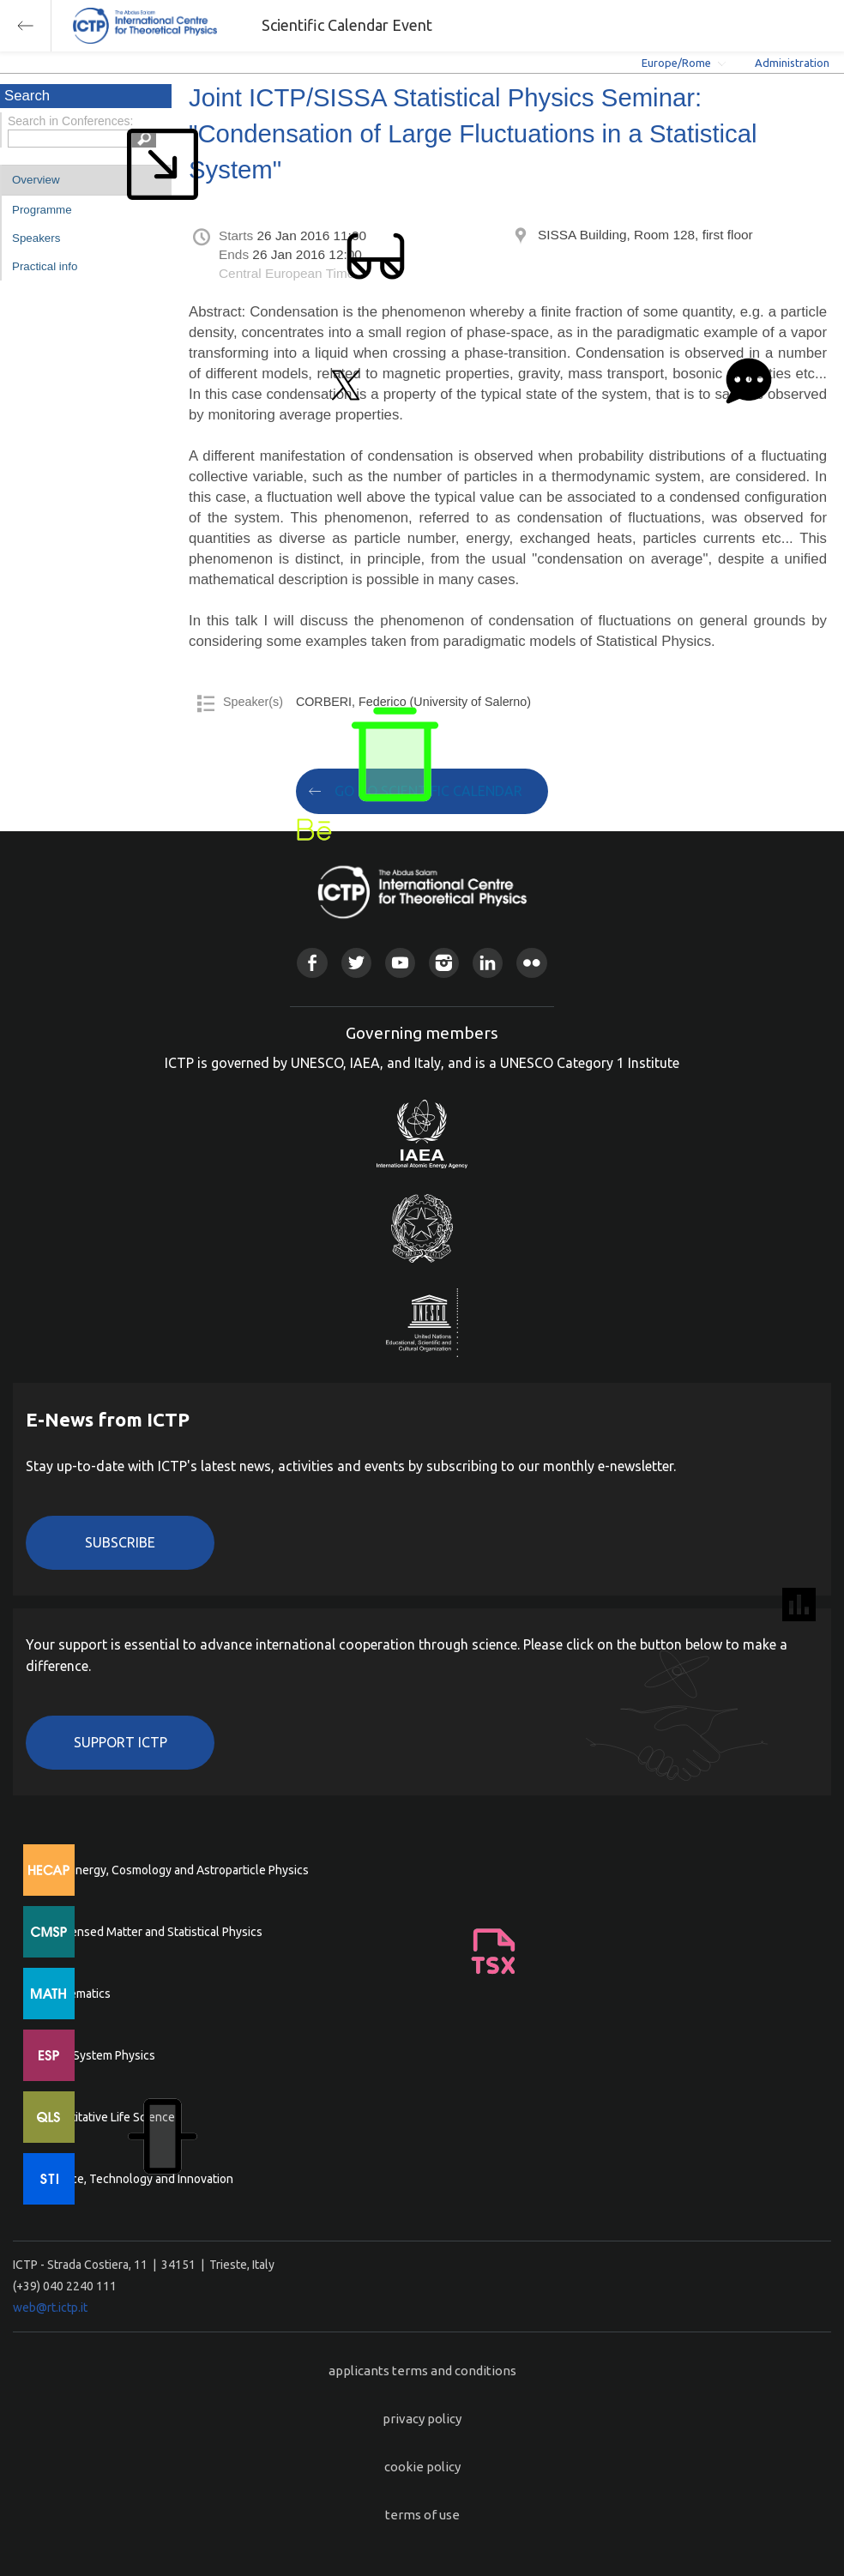 Image resolution: width=844 pixels, height=2576 pixels. I want to click on align object to vertical center, so click(162, 2136).